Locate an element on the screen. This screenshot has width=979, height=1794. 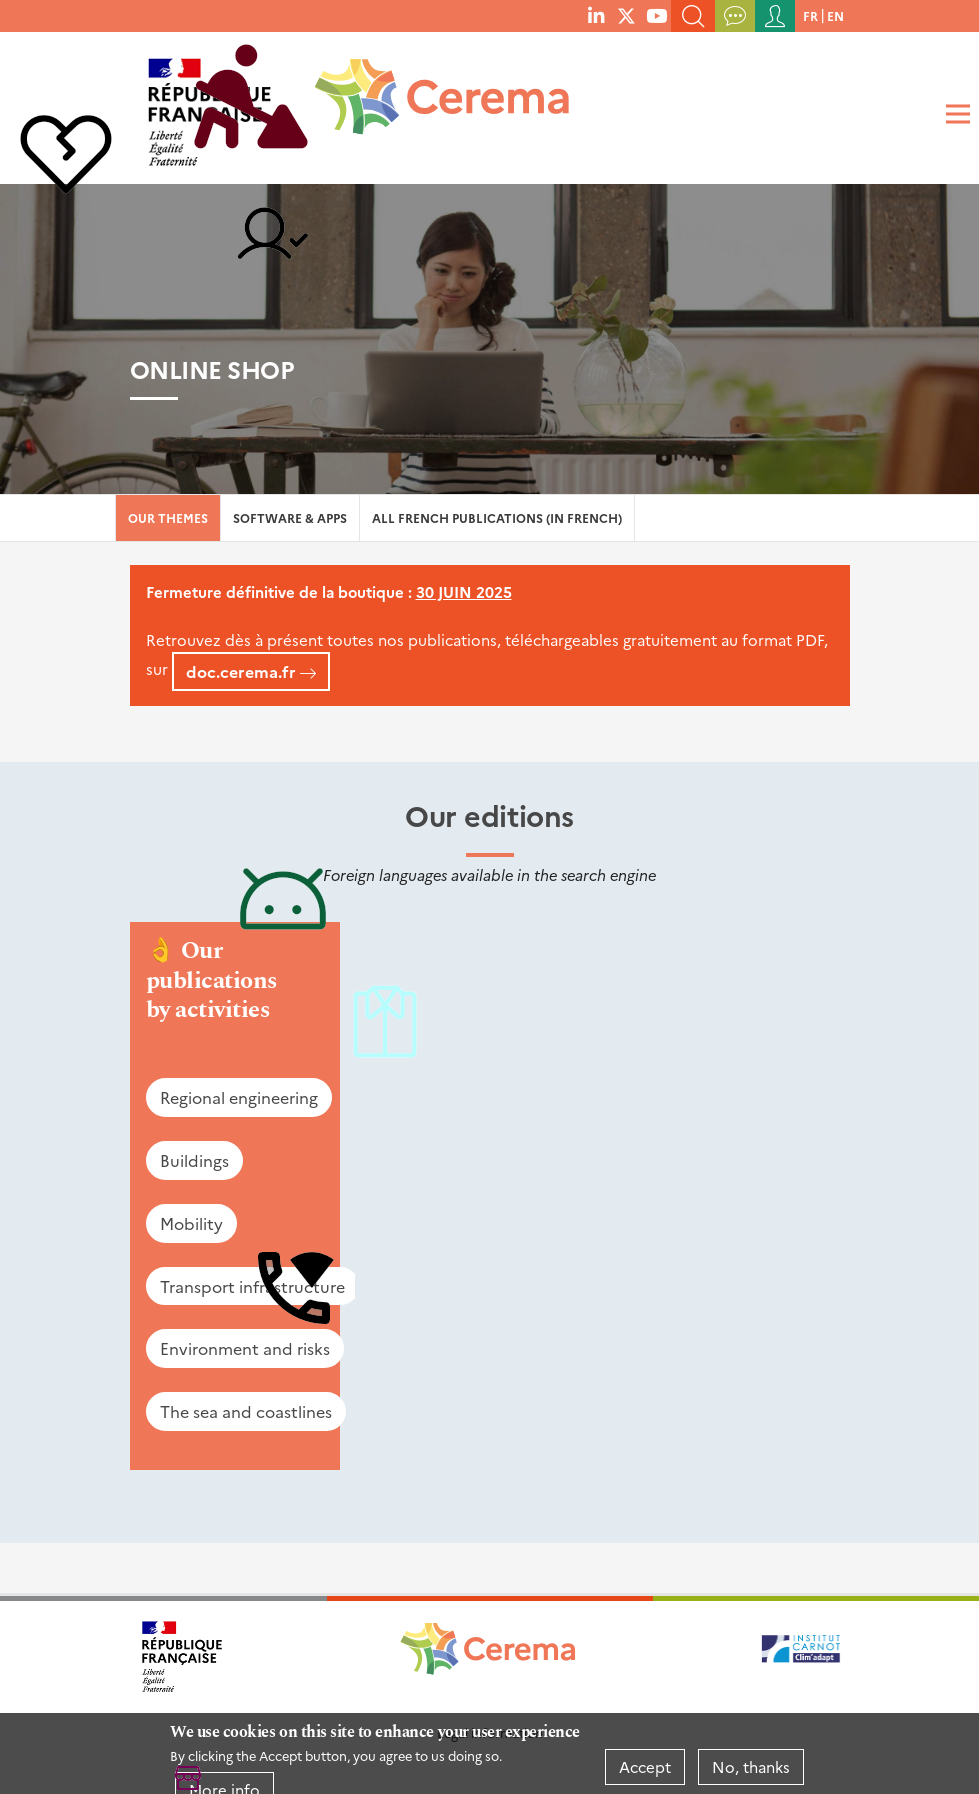
enable wifi calling feature is located at coordinates (294, 1288).